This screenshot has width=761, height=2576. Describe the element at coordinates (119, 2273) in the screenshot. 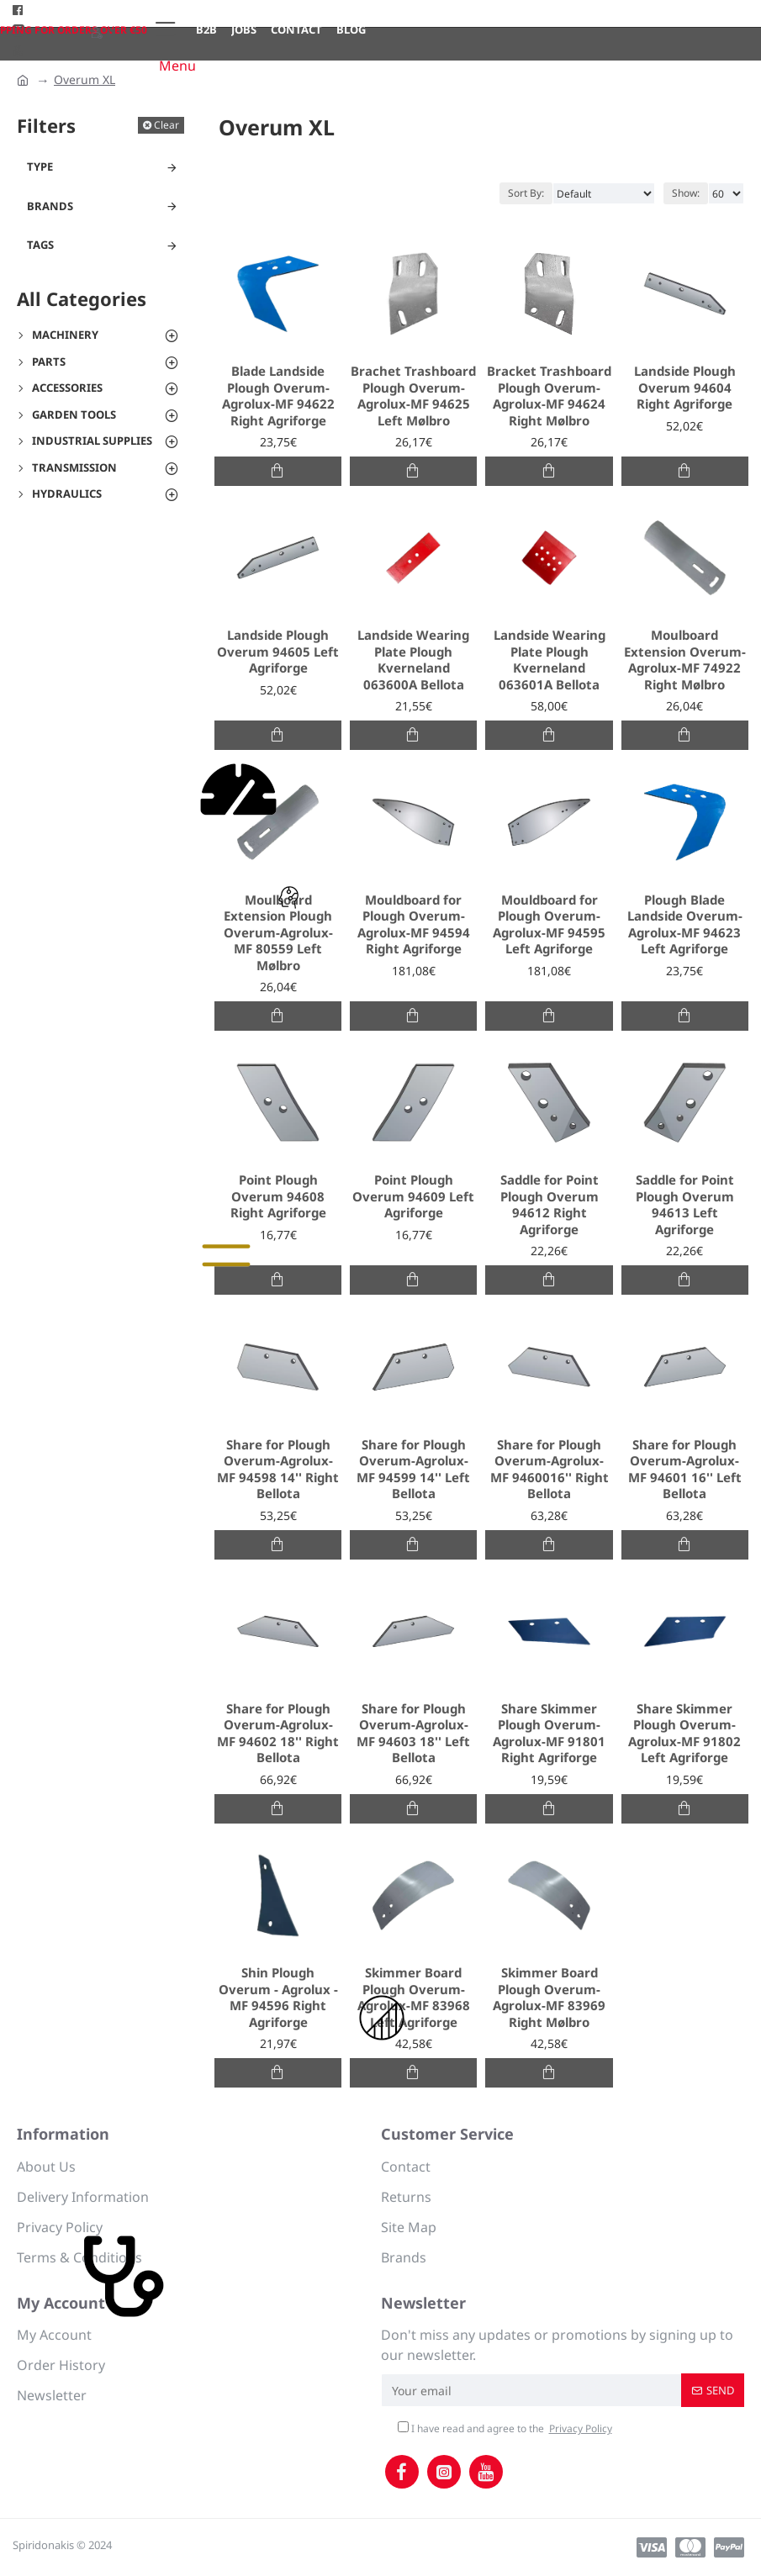

I see `access health or medical features` at that location.